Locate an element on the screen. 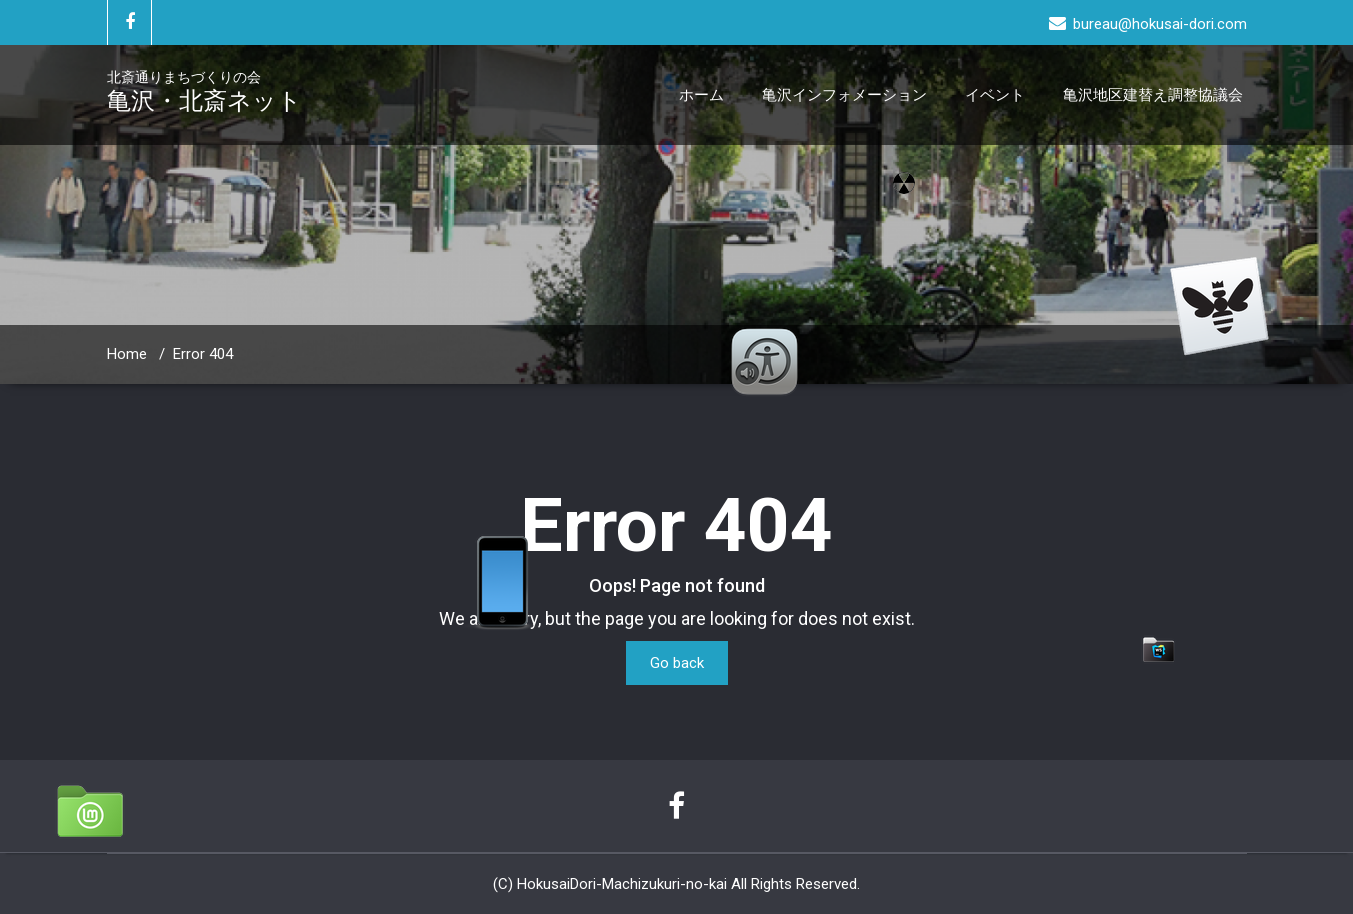  access ipod touch device settings is located at coordinates (502, 580).